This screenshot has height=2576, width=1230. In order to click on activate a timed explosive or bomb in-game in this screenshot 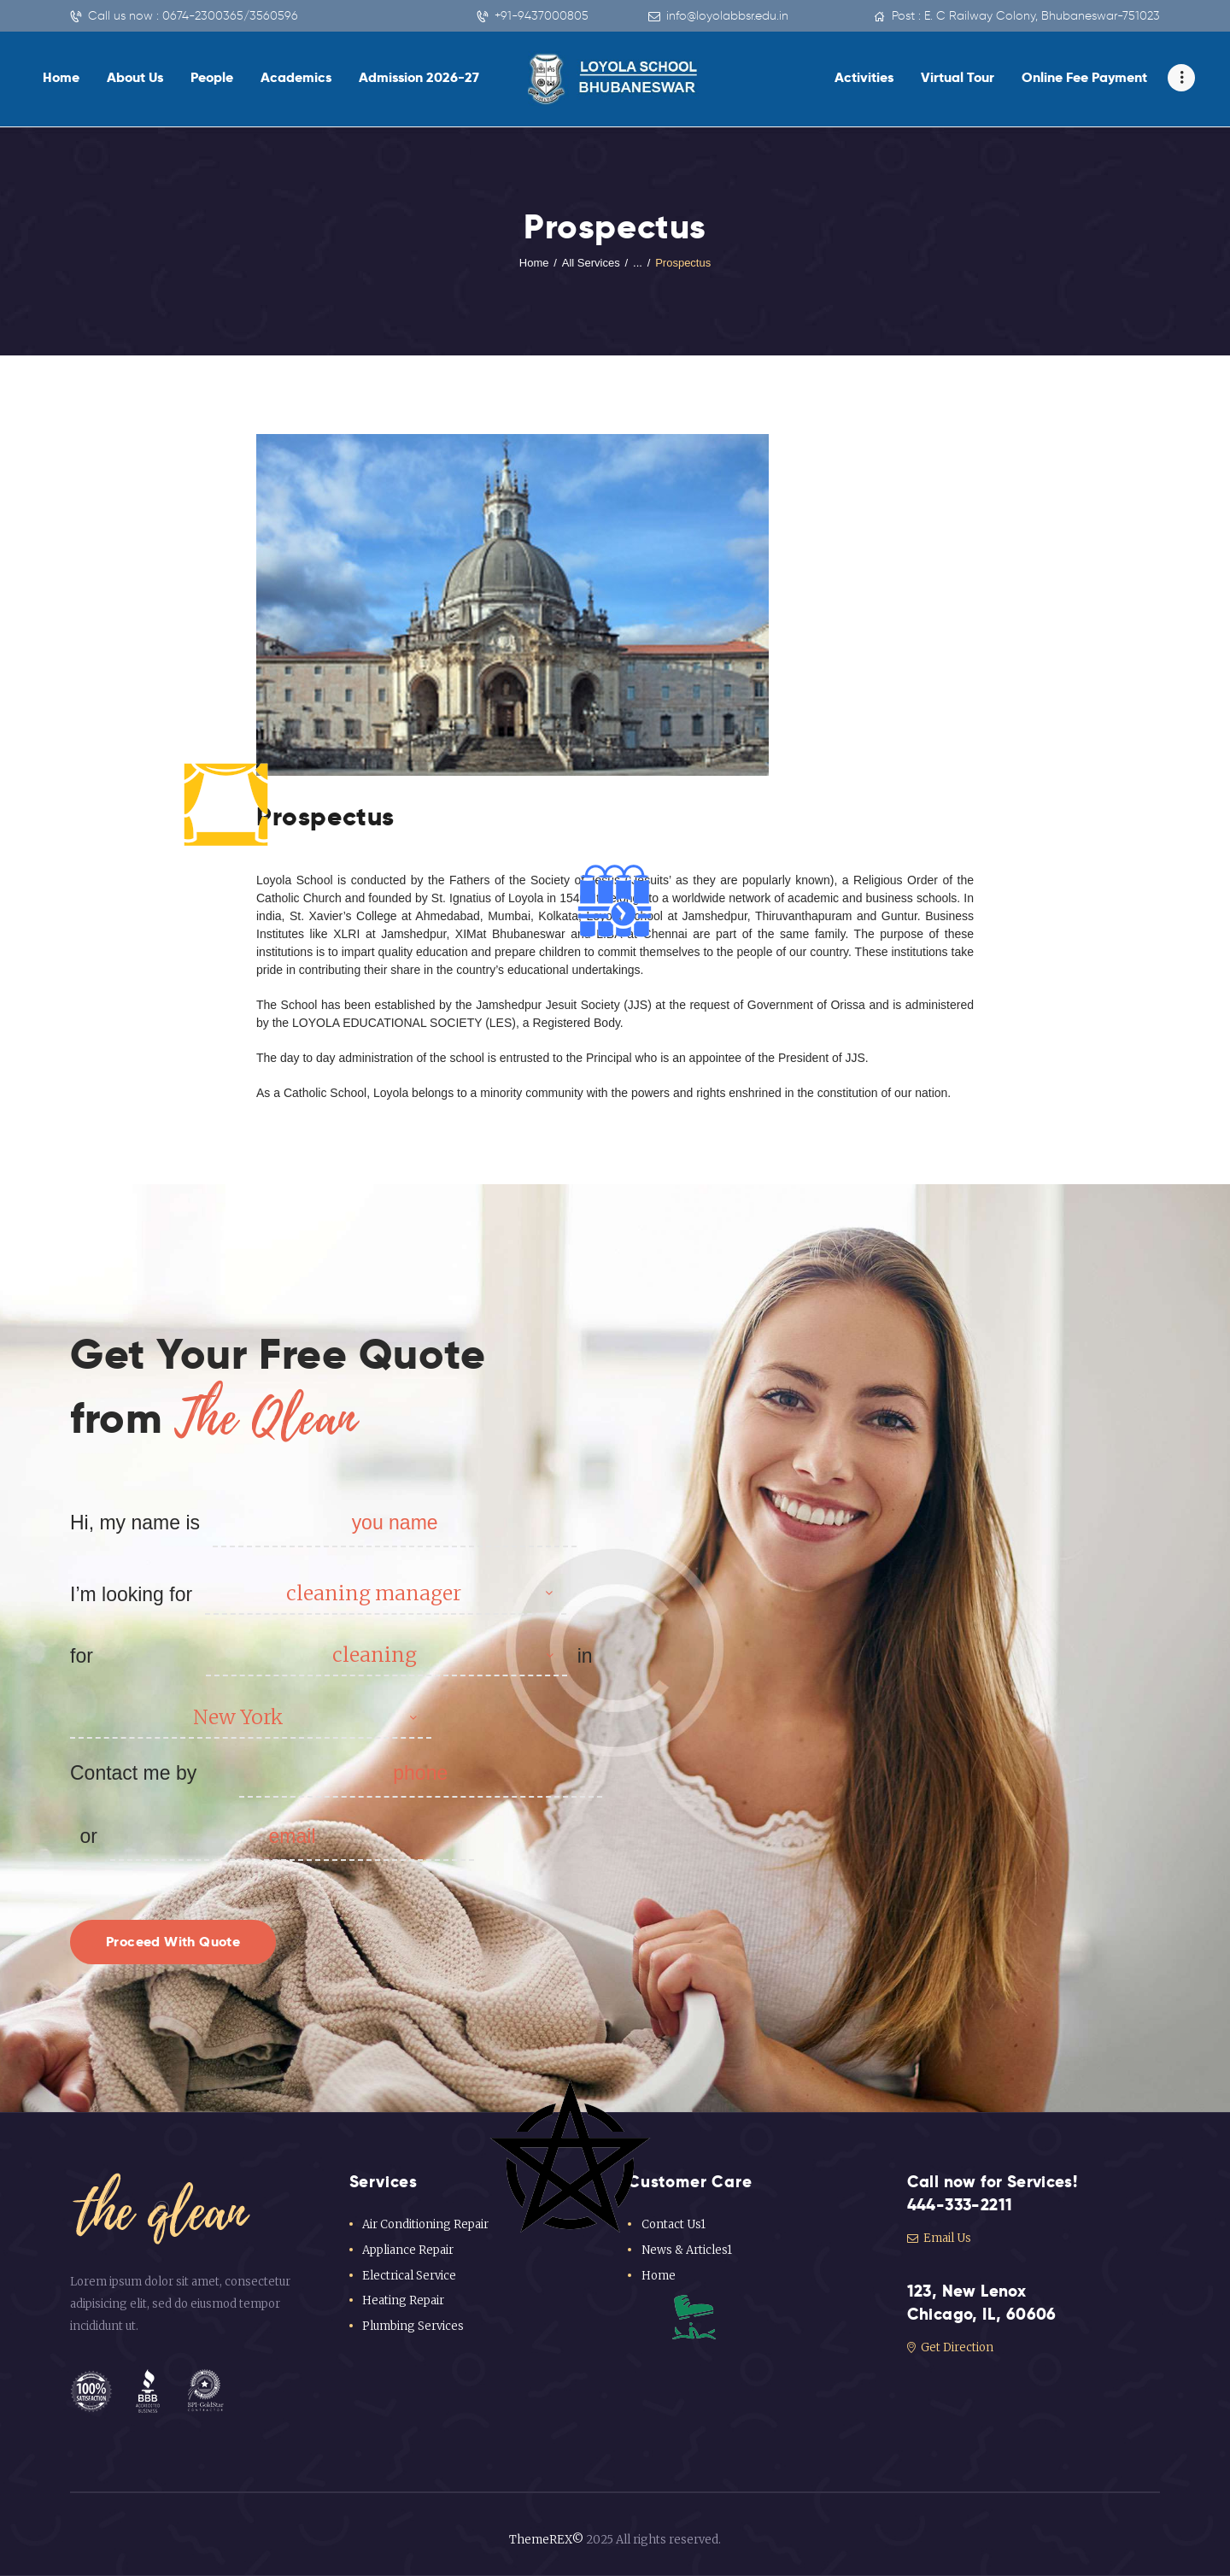, I will do `click(614, 901)`.